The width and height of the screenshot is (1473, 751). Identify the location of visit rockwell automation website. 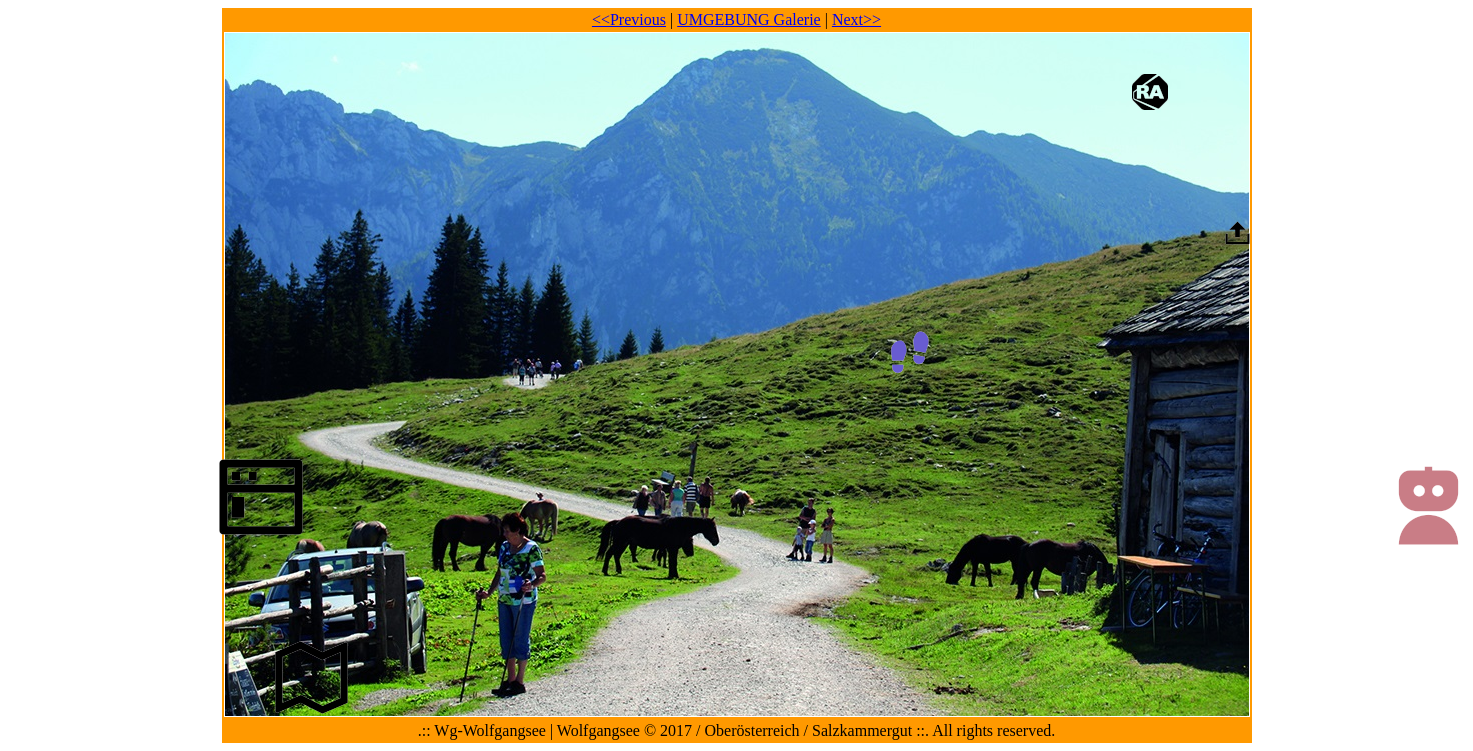
(1150, 92).